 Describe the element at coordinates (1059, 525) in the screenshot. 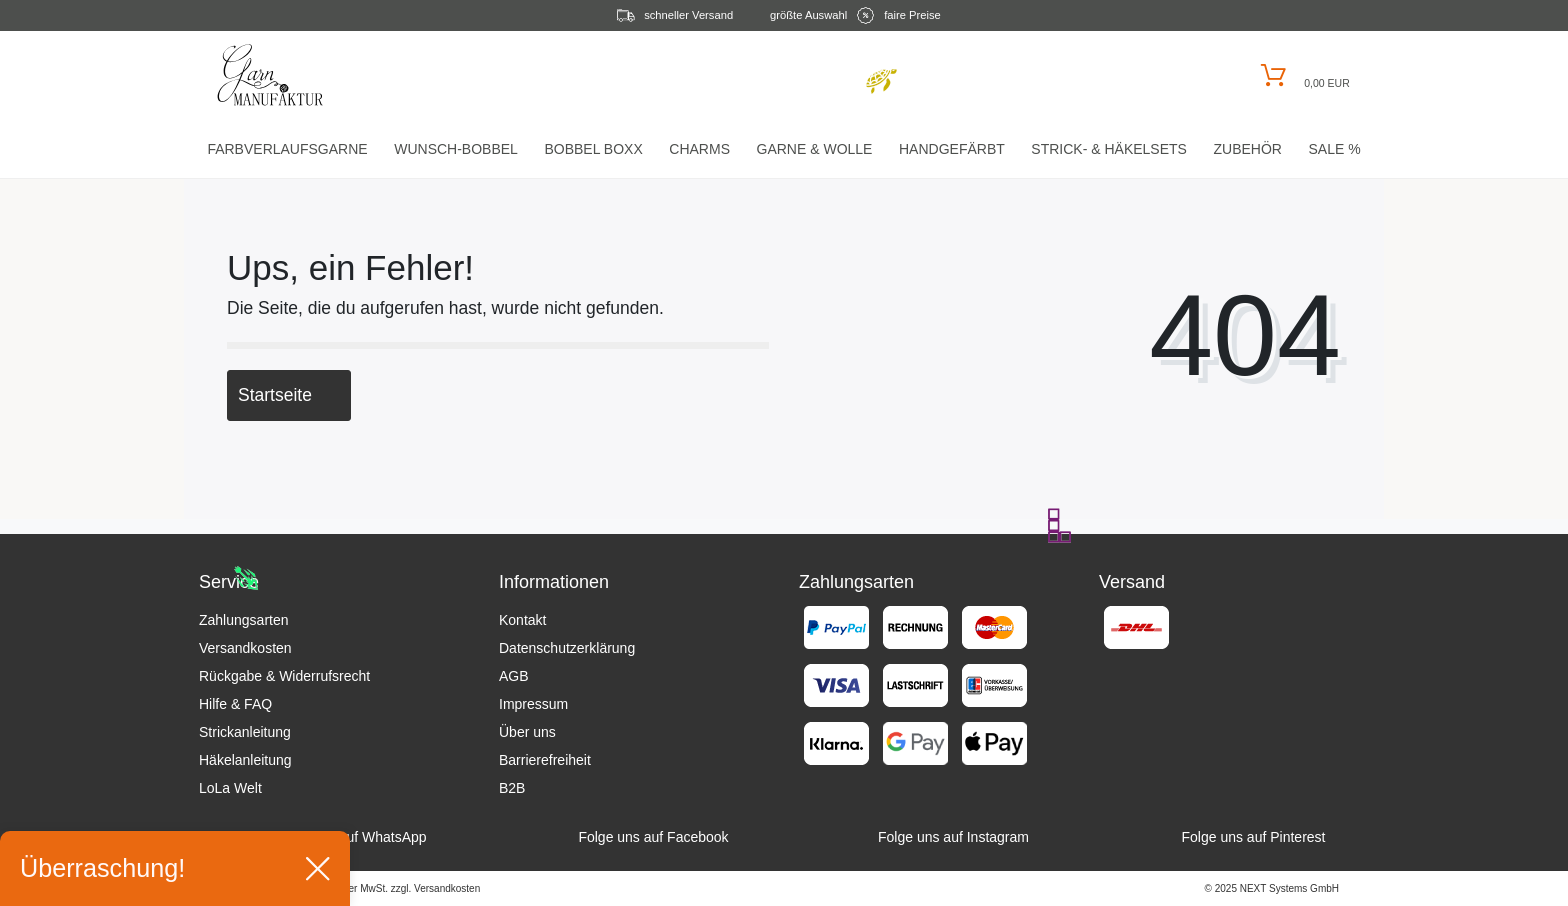

I see `indicates an L-shaped tetromino piece in a puzzle game` at that location.